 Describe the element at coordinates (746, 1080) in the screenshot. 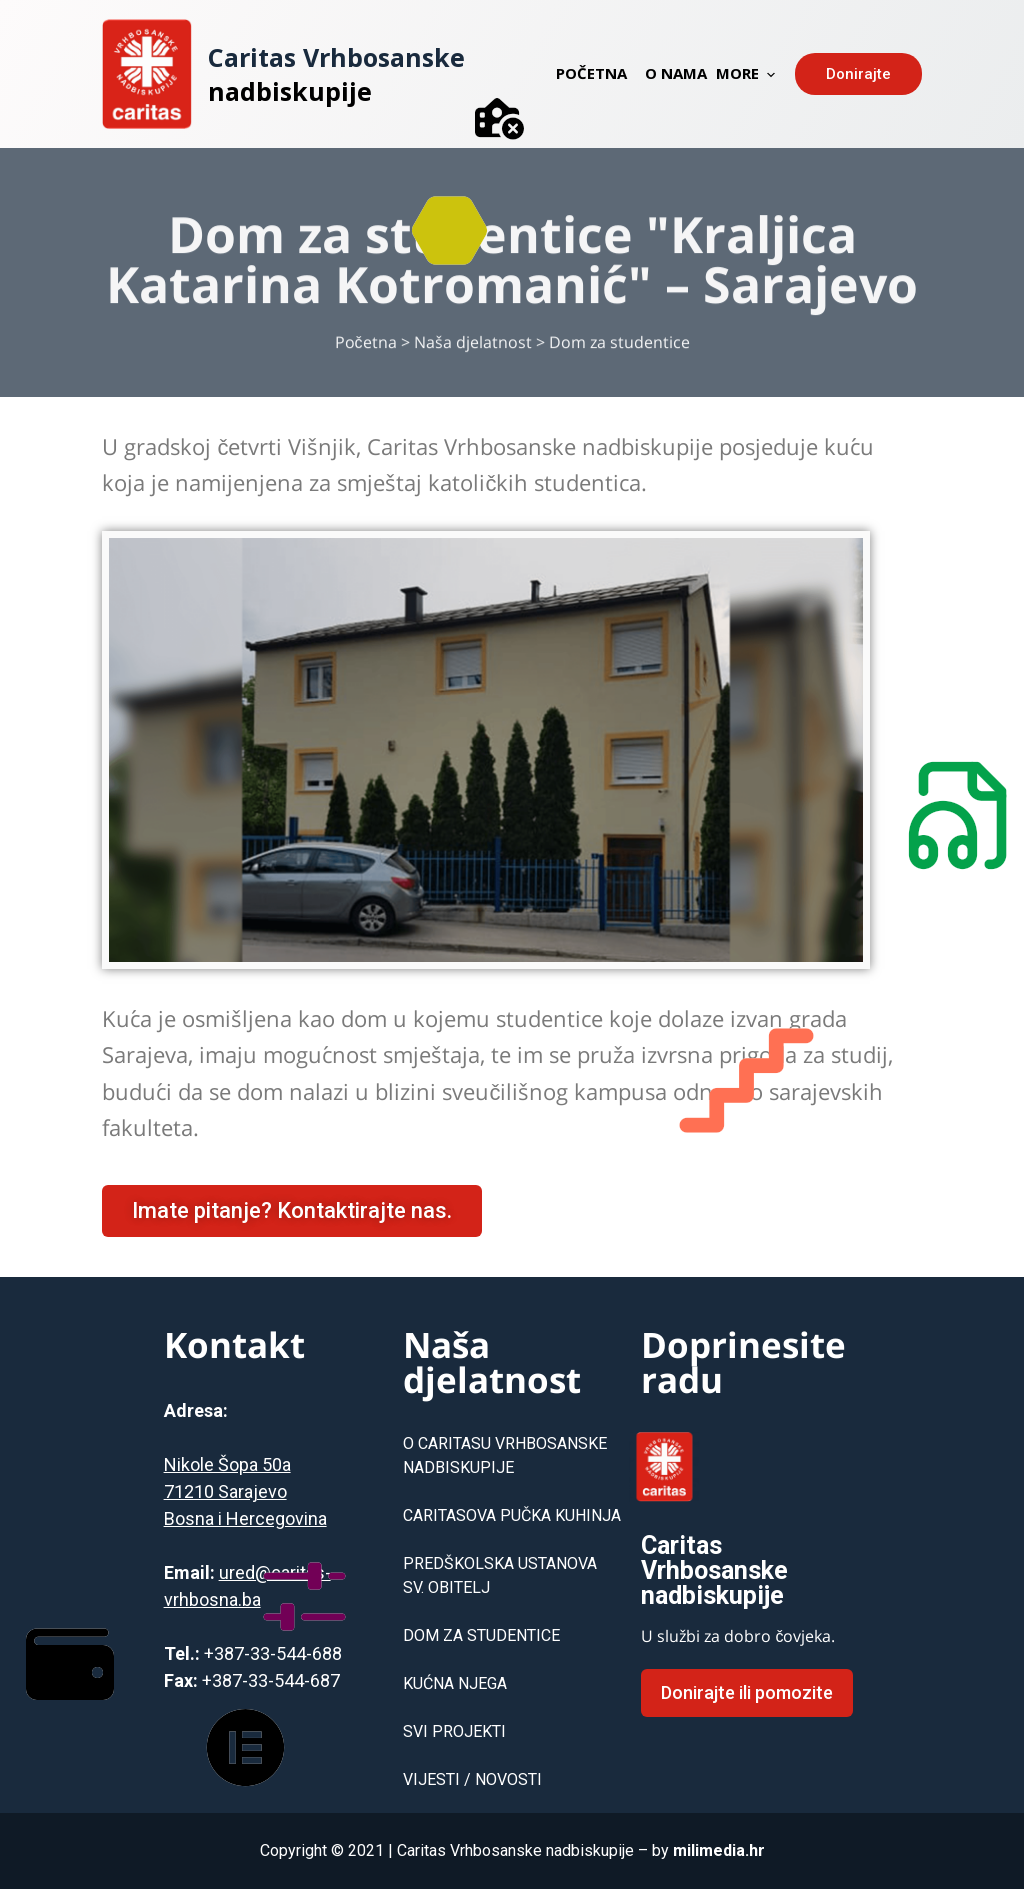

I see `indicates stairs or stairwell access` at that location.